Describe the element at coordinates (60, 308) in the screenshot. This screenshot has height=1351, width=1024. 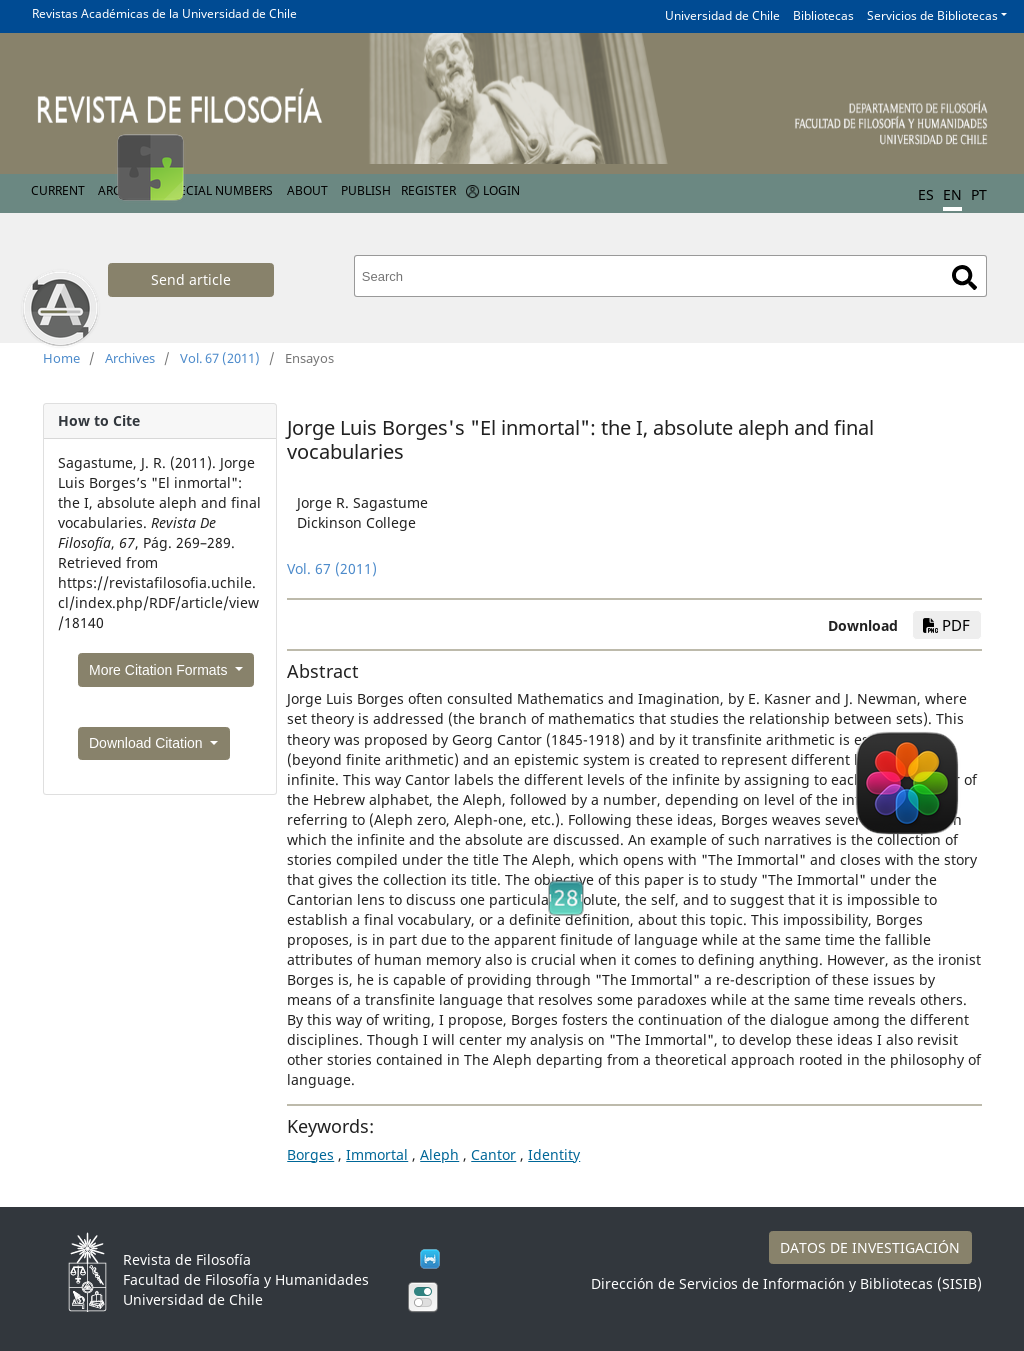
I see `open the software update manager` at that location.